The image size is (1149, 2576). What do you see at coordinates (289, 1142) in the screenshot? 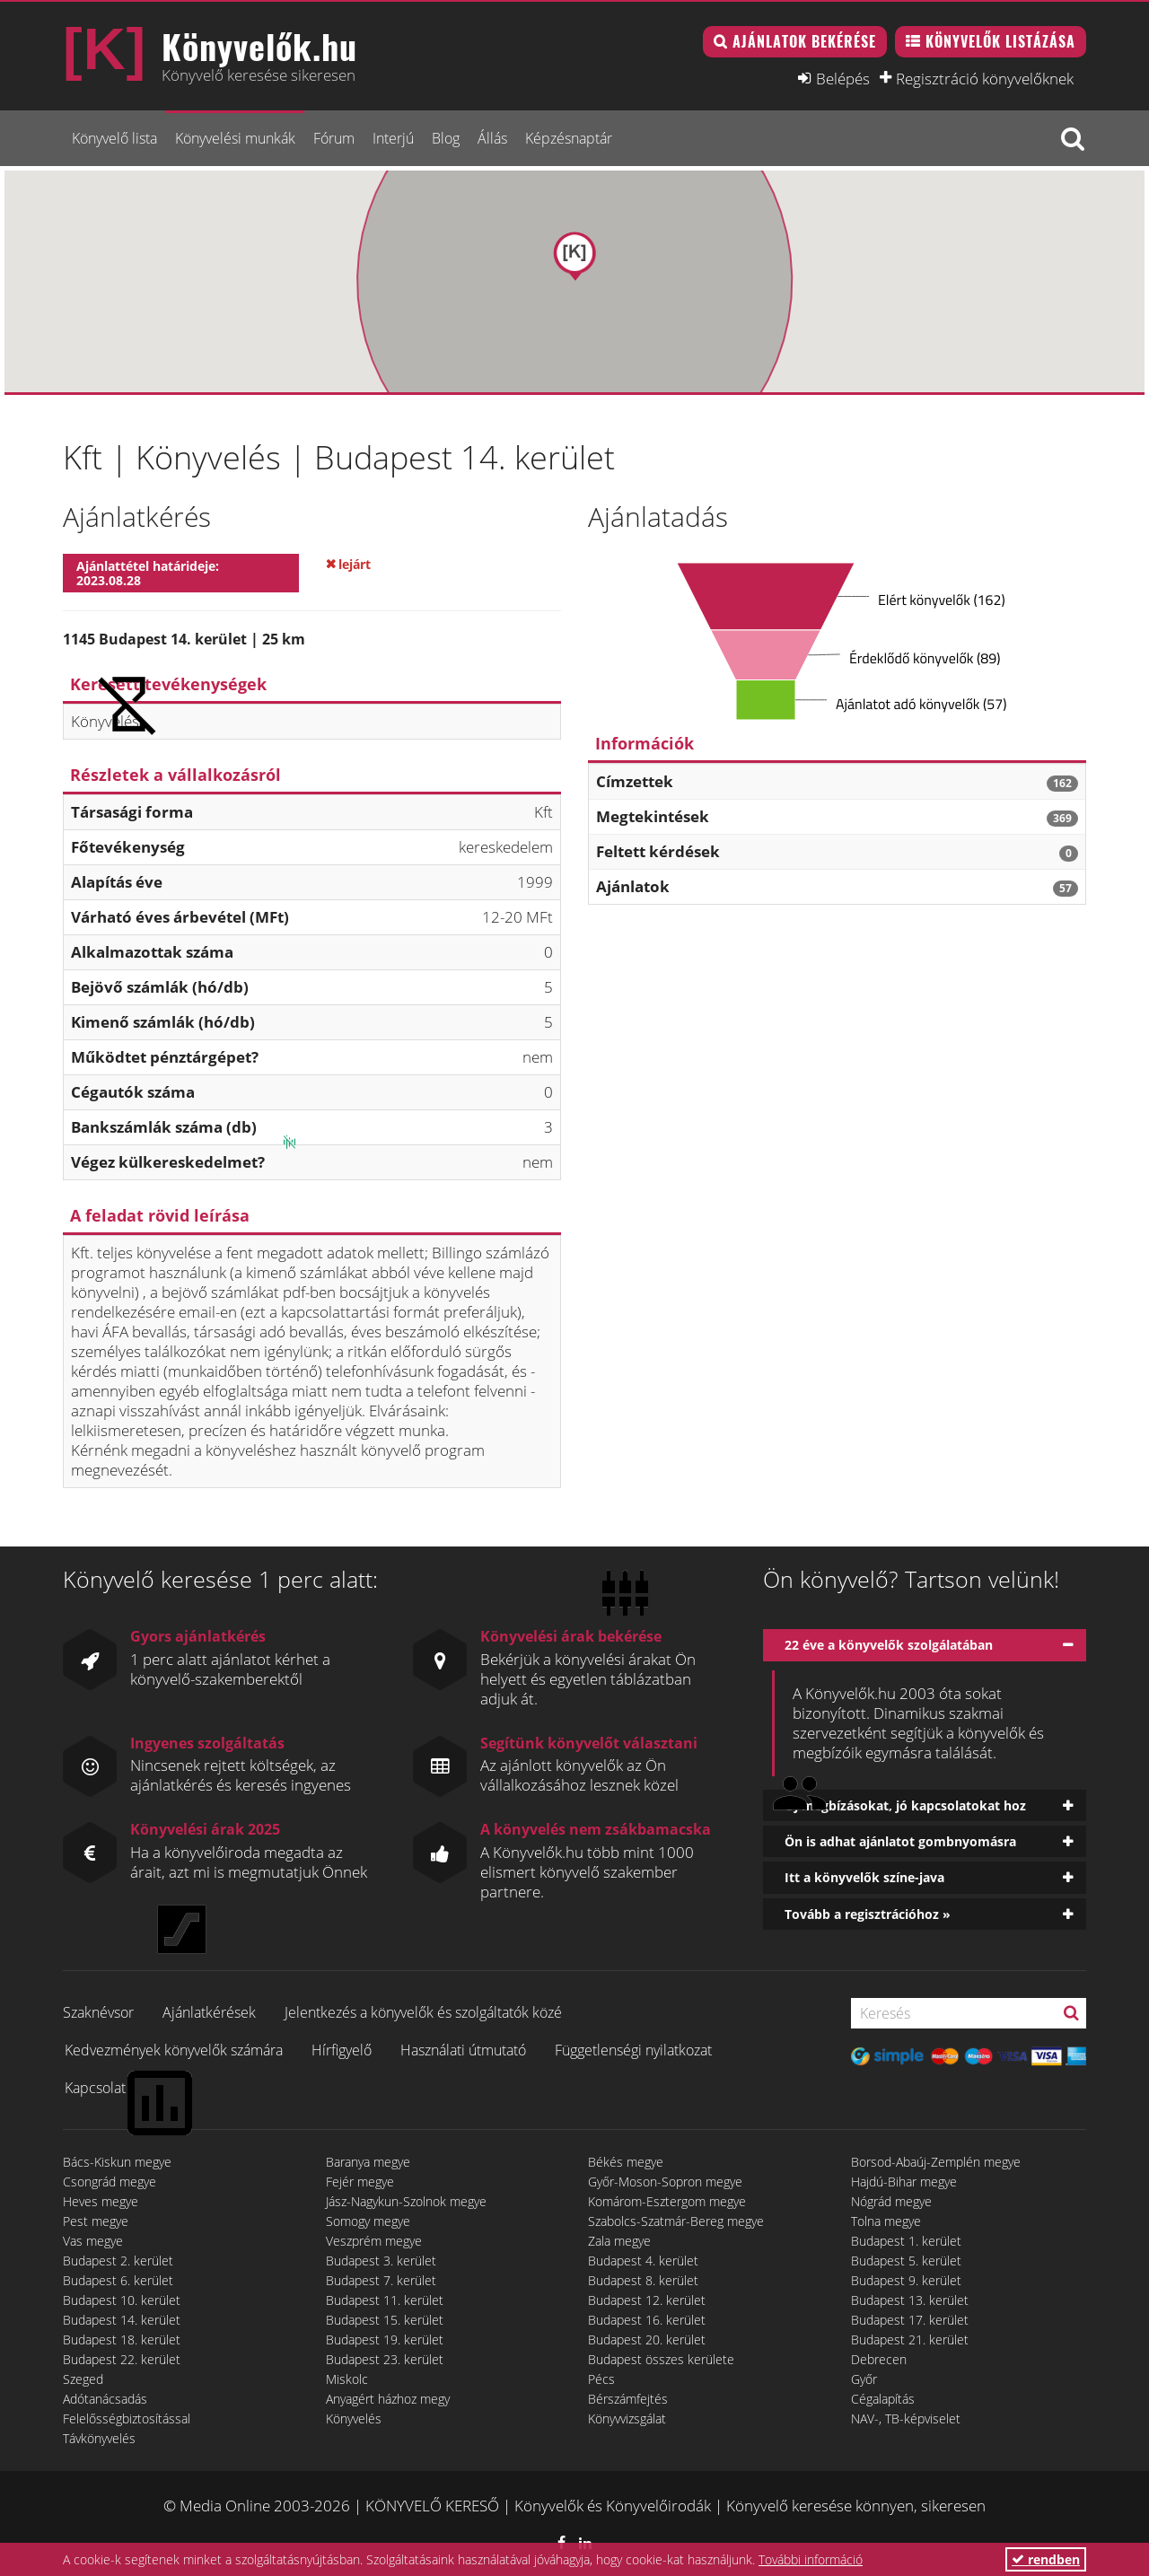
I see `audio waveform disabled or muted` at bounding box center [289, 1142].